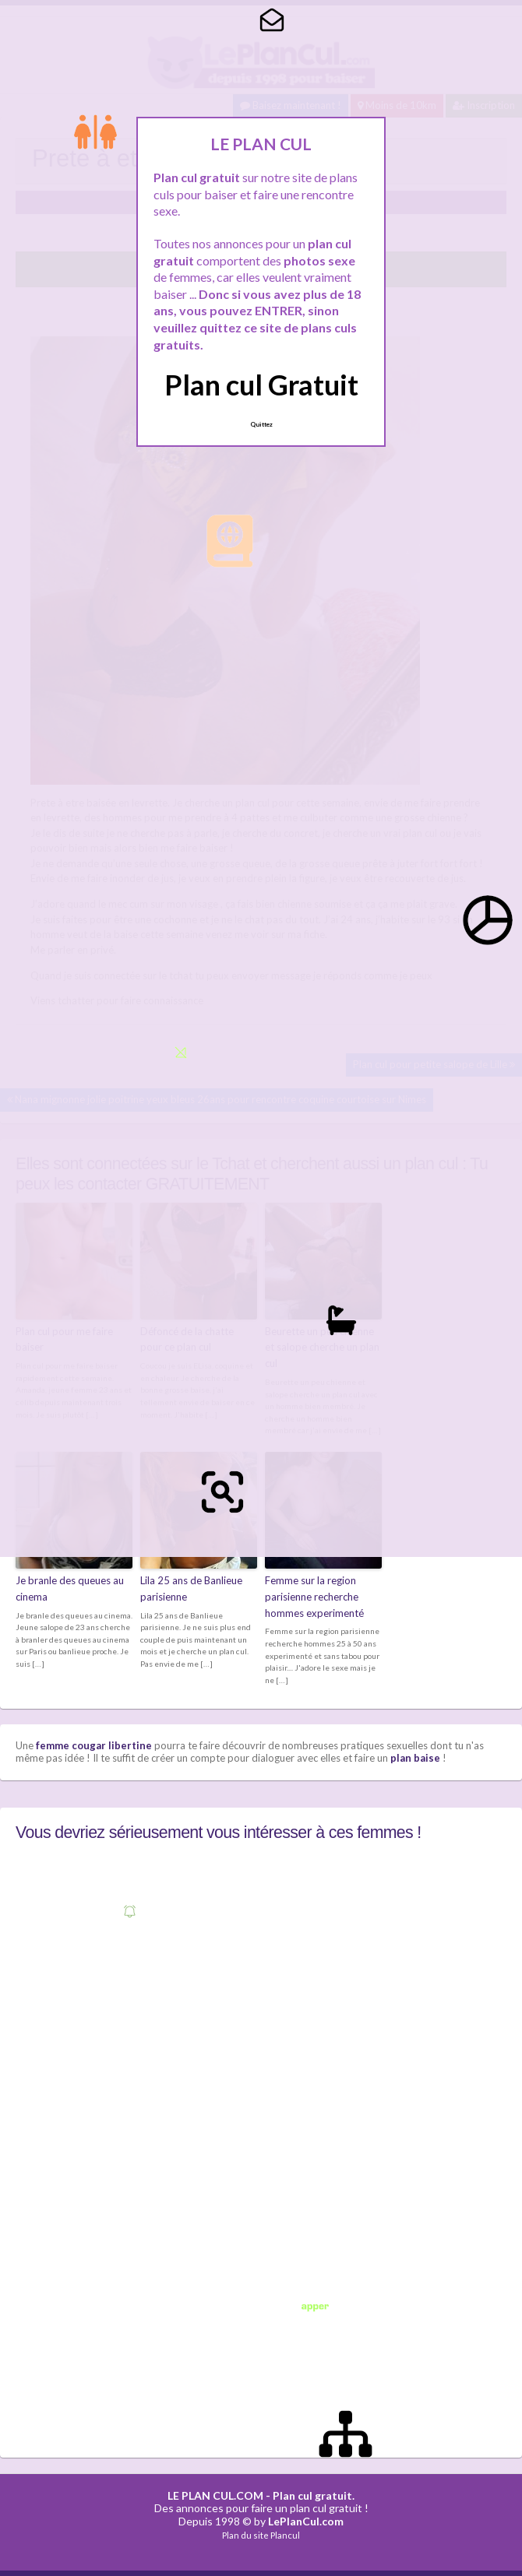  I want to click on view pie chart analytics, so click(488, 920).